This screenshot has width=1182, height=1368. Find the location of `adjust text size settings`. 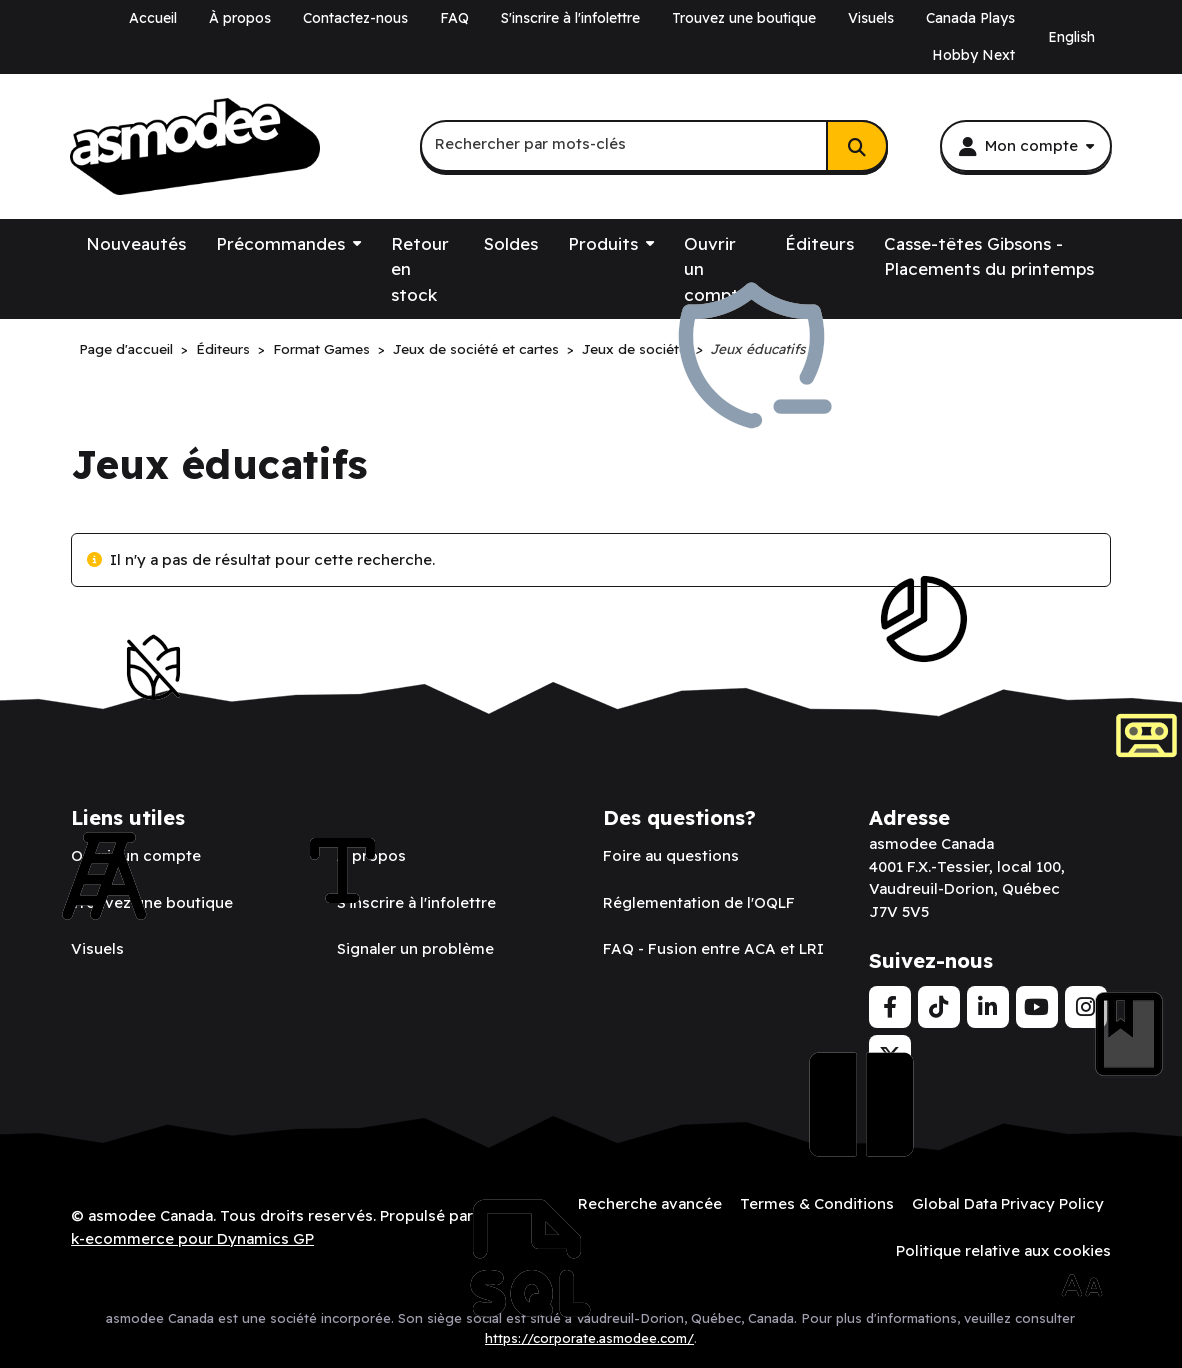

adjust text size settings is located at coordinates (1082, 1287).